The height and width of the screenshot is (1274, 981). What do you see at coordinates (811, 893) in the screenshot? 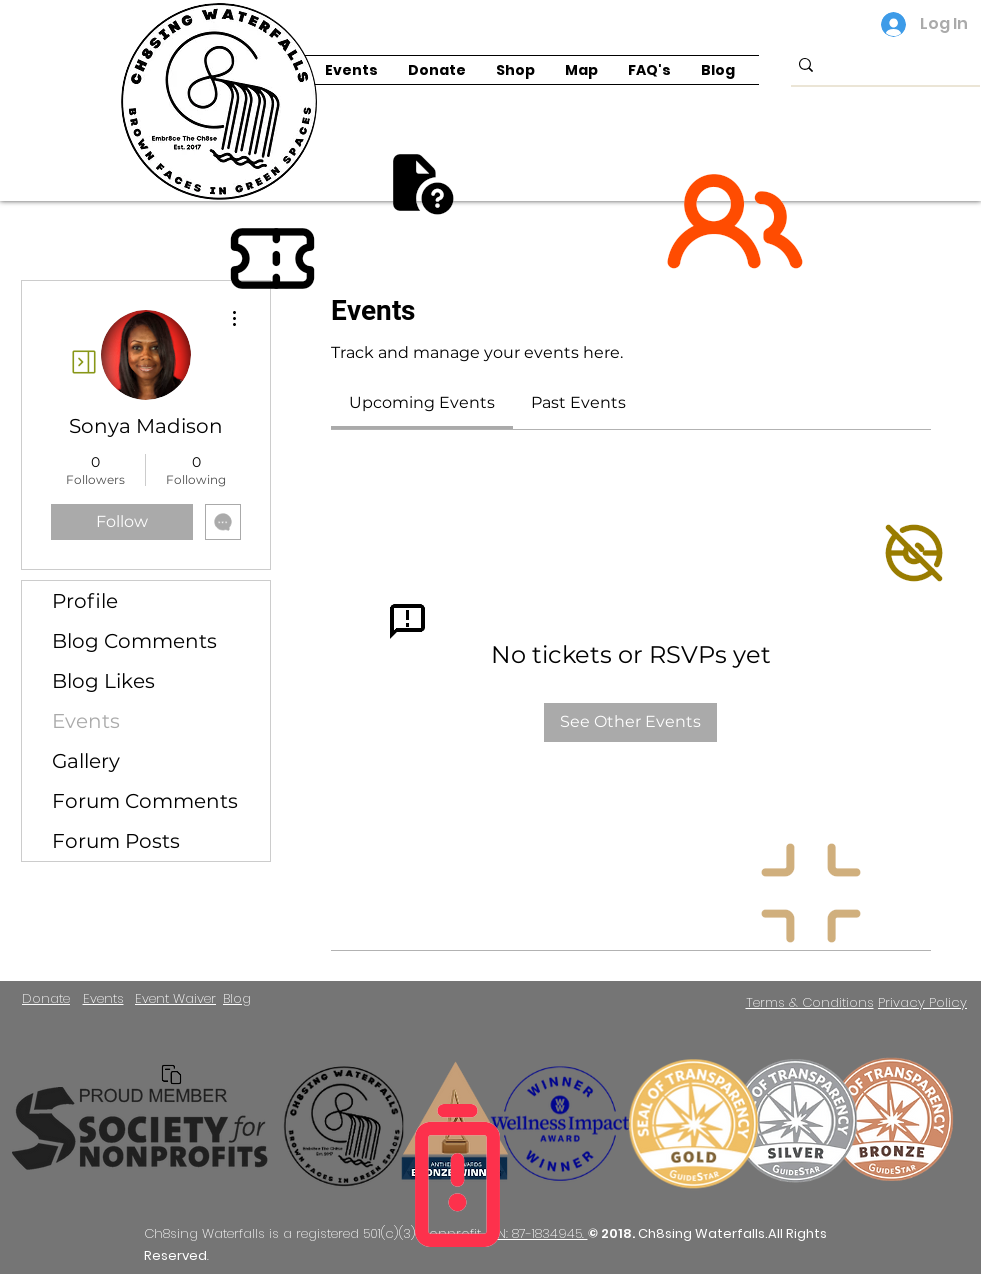
I see `exit fullscreen mode` at bounding box center [811, 893].